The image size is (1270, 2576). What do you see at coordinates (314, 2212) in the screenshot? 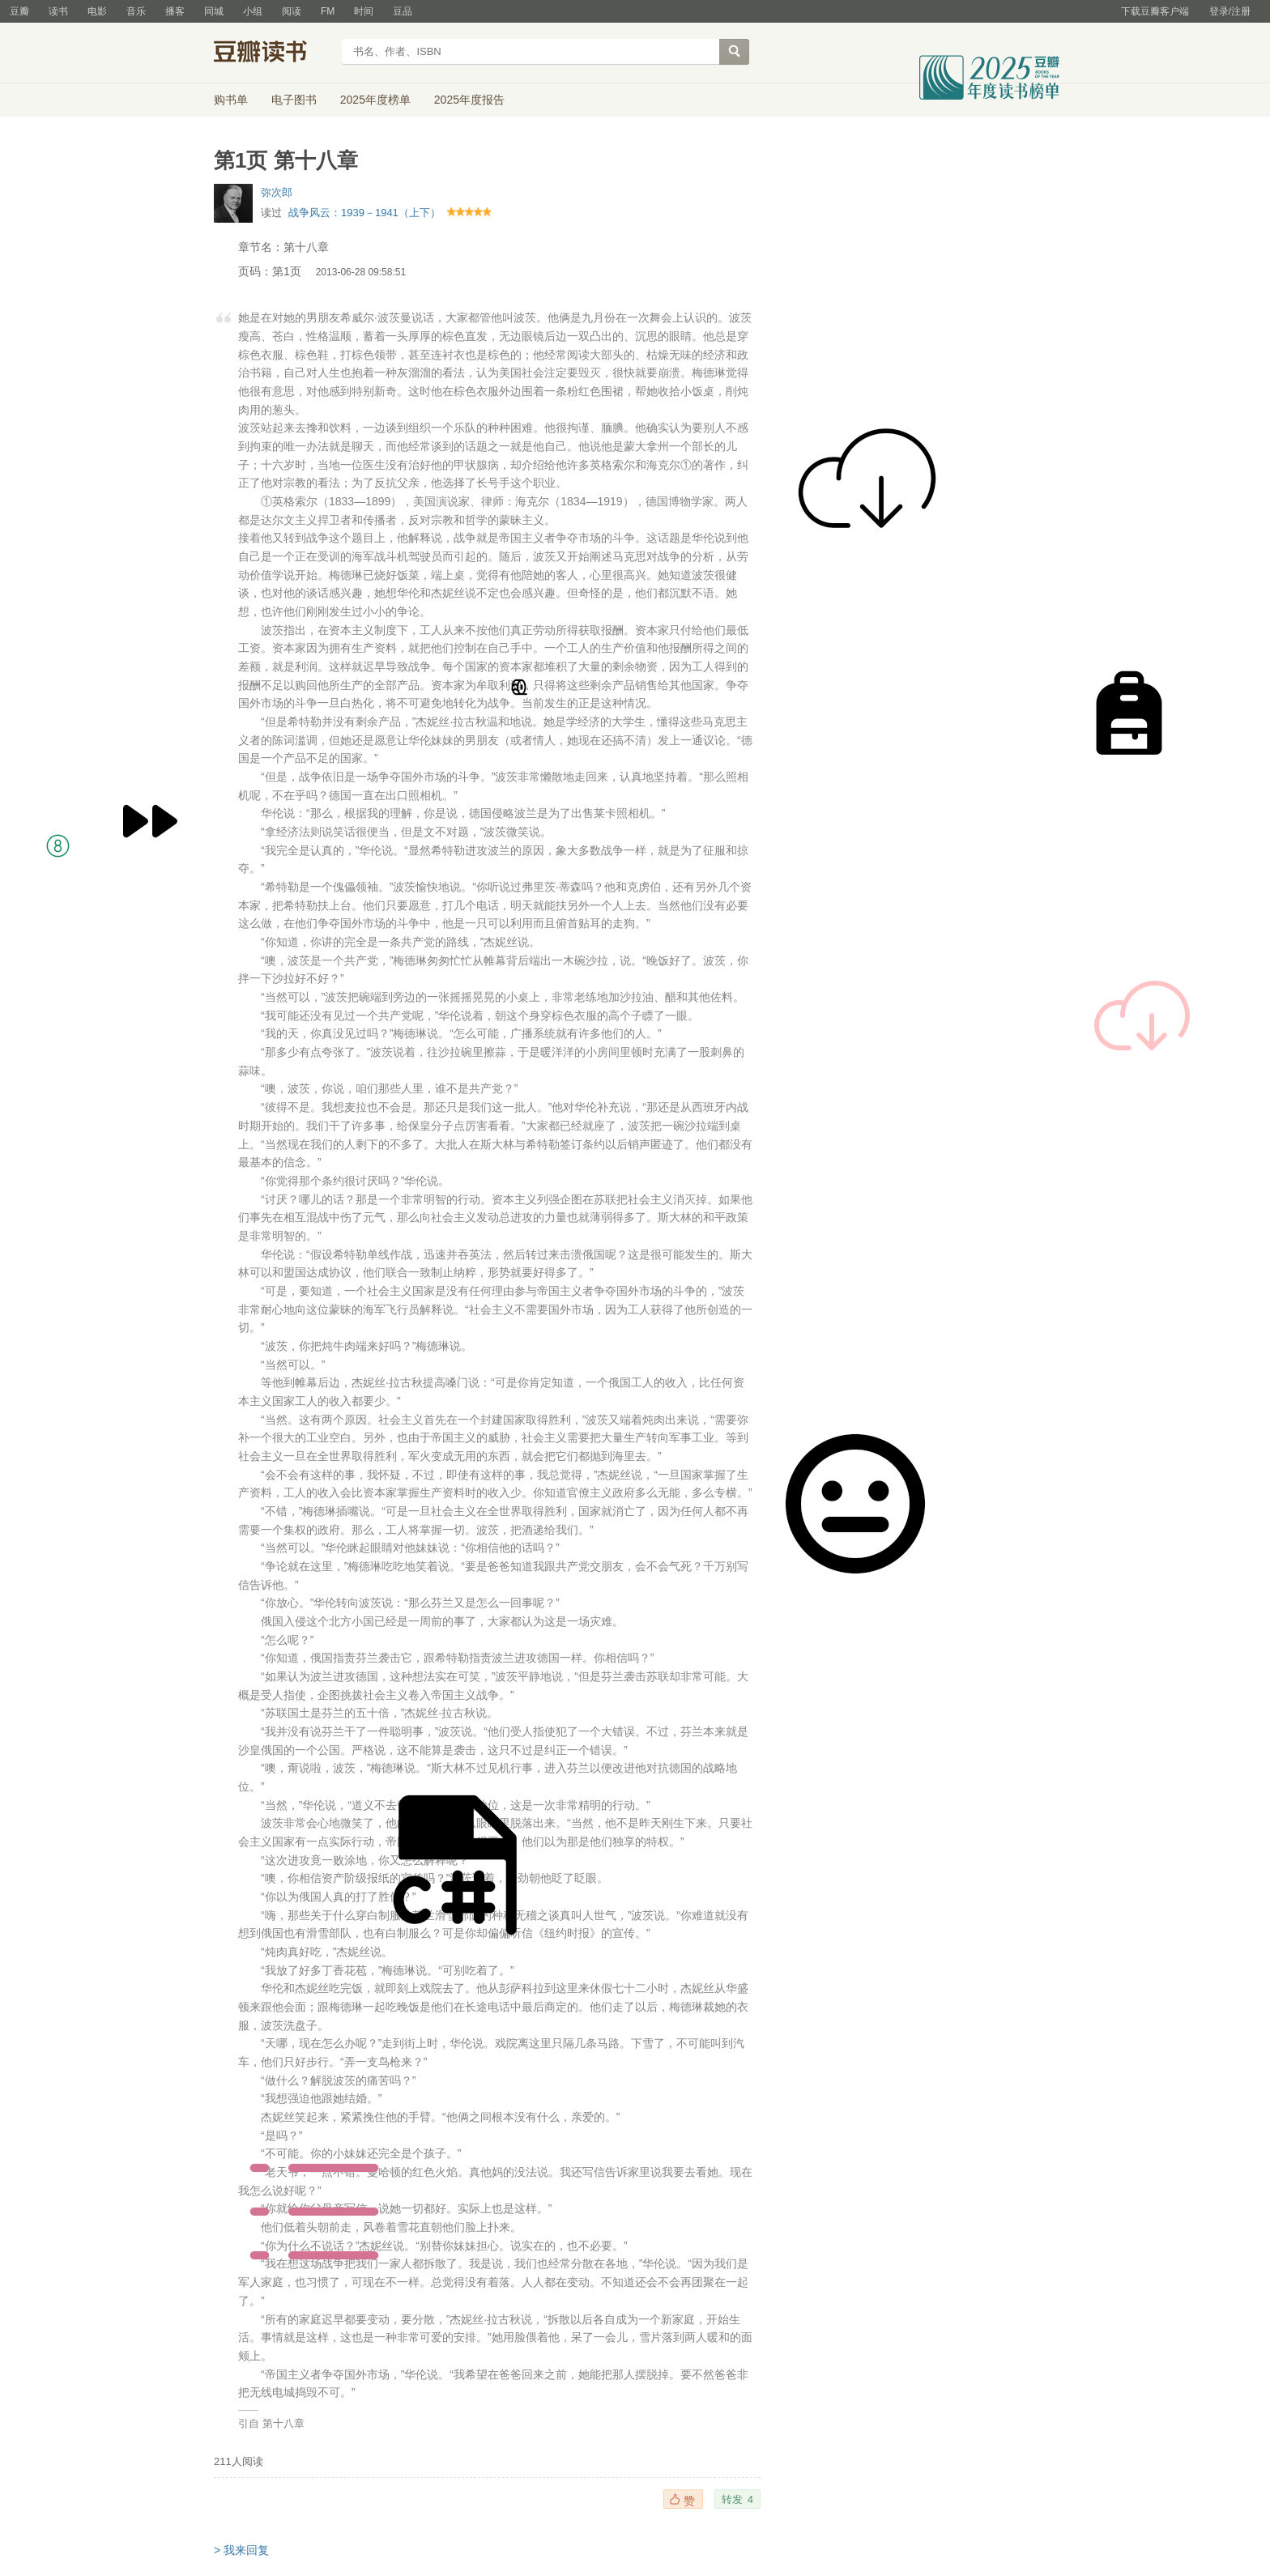
I see `view items in a list format` at bounding box center [314, 2212].